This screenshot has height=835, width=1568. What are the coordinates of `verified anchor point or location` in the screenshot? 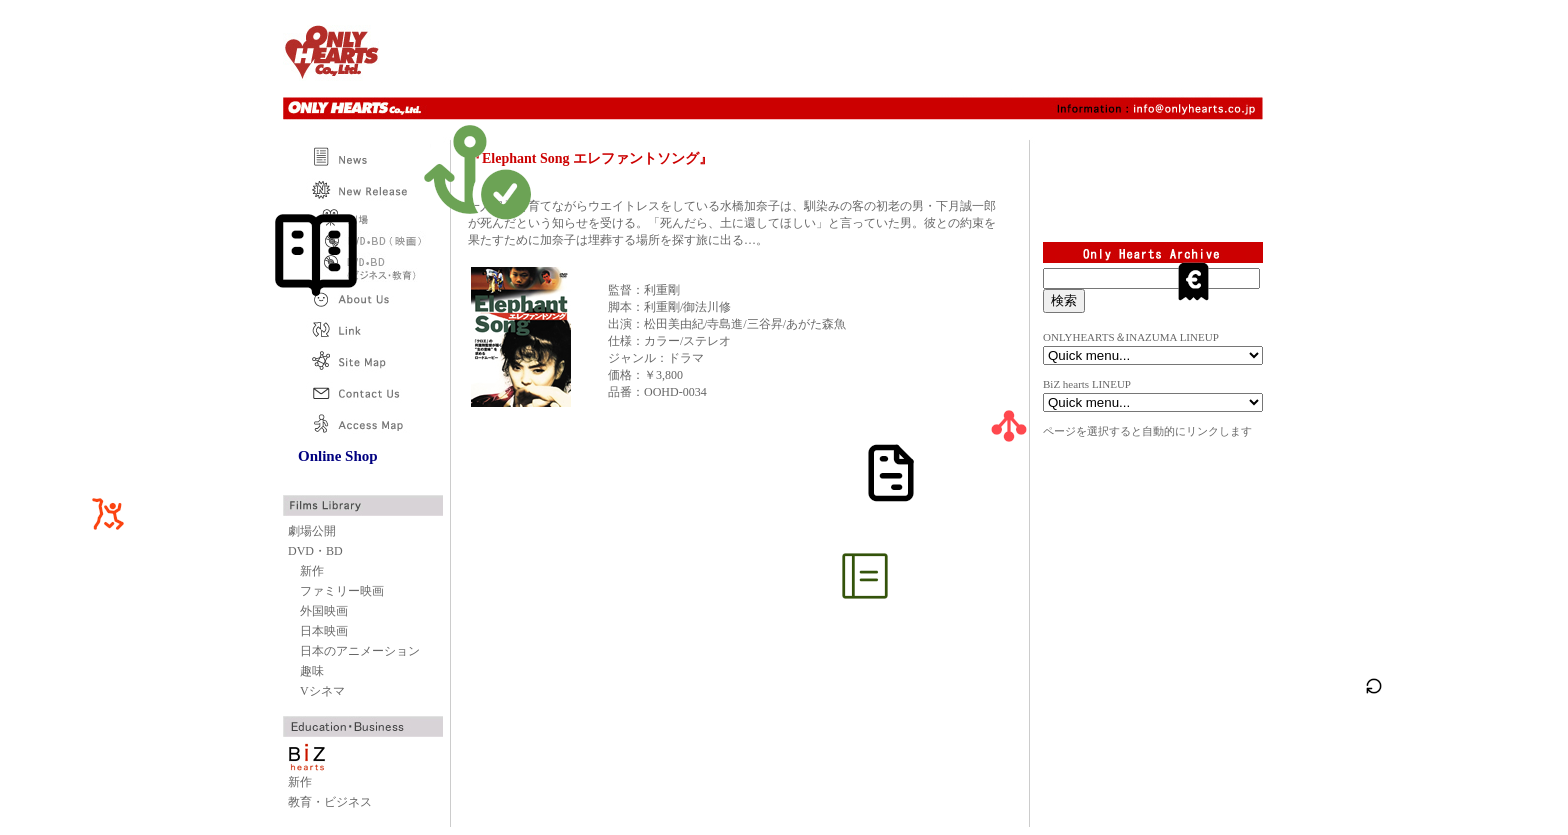 It's located at (475, 169).